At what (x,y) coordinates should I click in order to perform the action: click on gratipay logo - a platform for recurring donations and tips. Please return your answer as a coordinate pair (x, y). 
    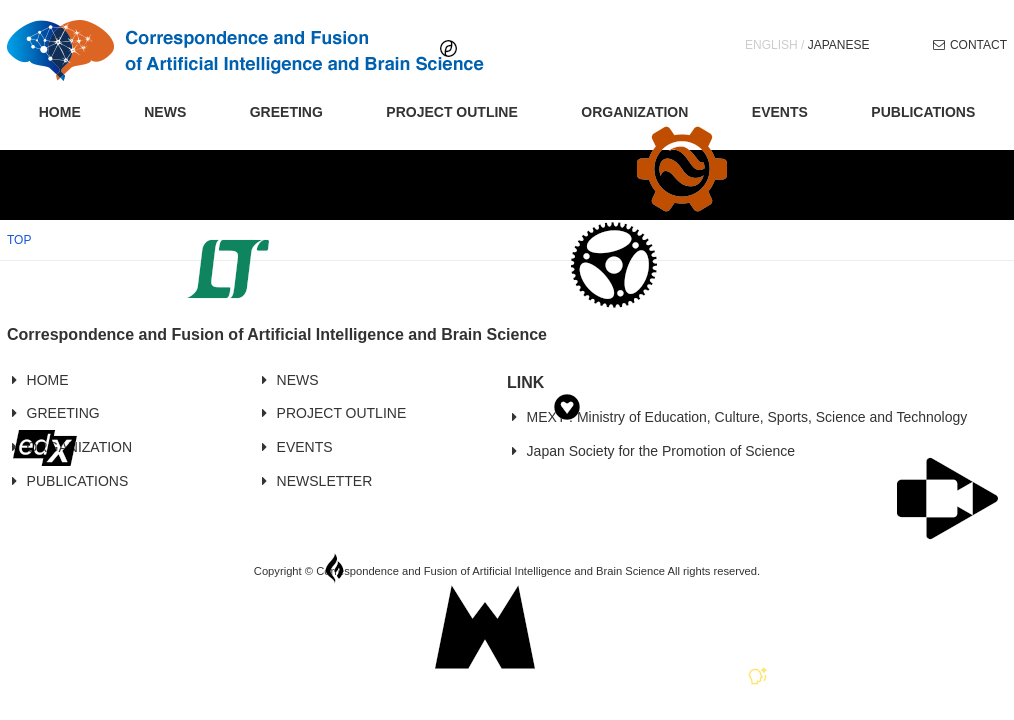
    Looking at the image, I should click on (567, 407).